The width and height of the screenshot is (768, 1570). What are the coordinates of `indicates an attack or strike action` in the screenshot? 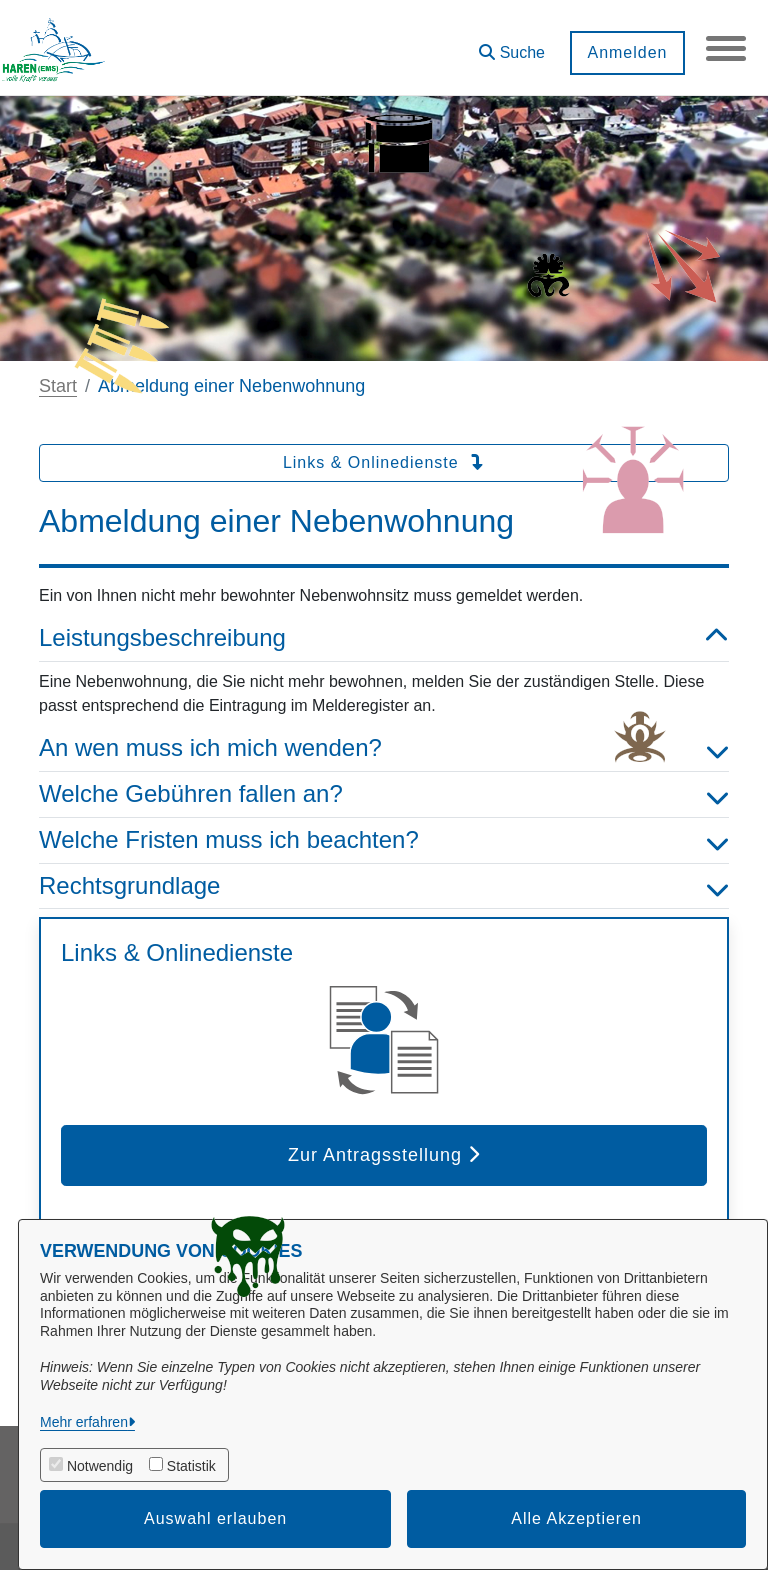 It's located at (683, 265).